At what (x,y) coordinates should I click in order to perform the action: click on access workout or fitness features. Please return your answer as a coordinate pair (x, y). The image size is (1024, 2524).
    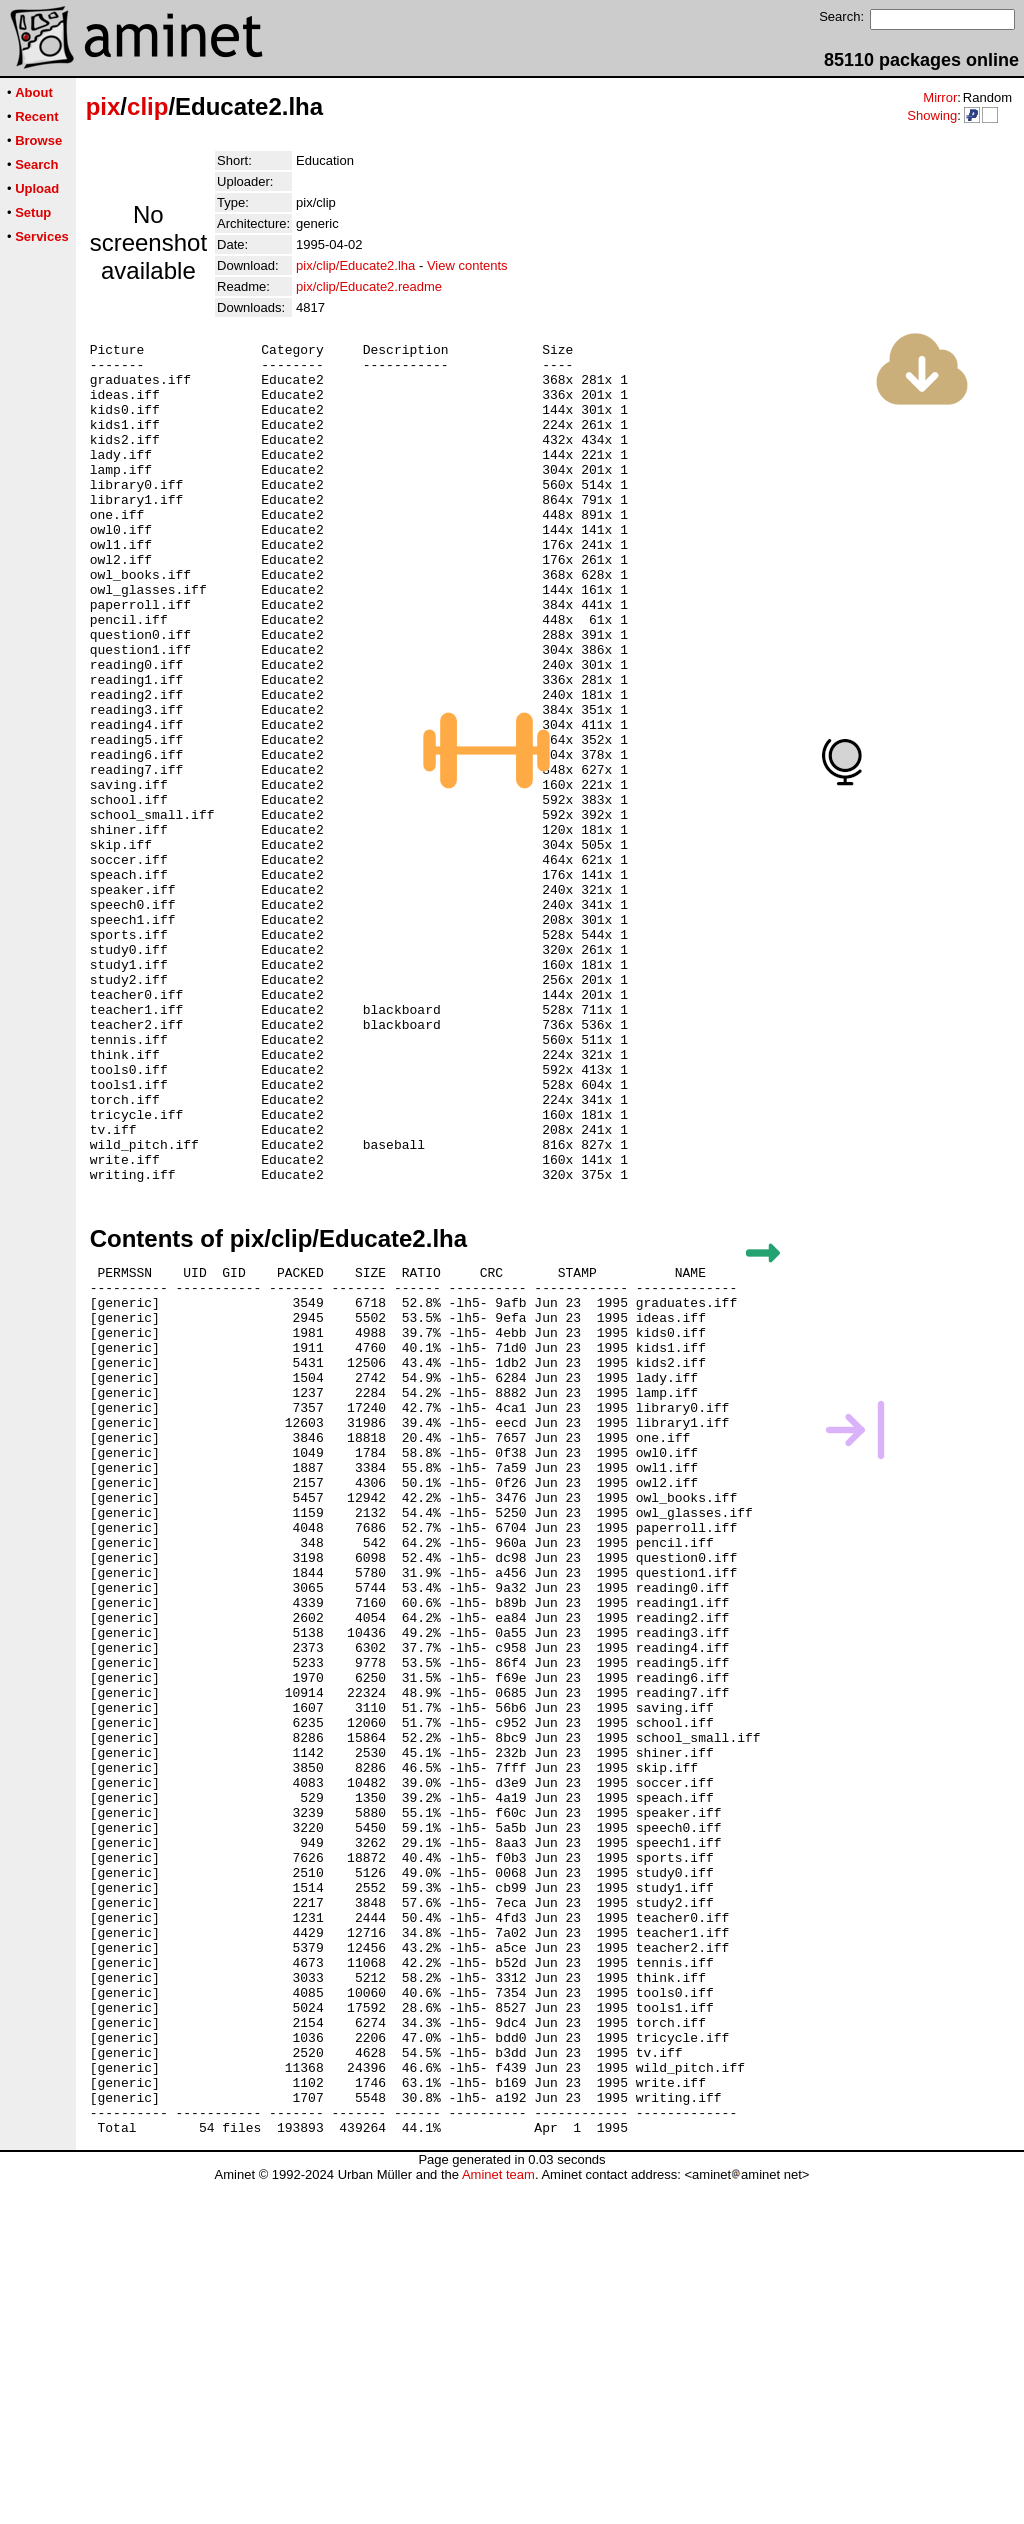
    Looking at the image, I should click on (486, 750).